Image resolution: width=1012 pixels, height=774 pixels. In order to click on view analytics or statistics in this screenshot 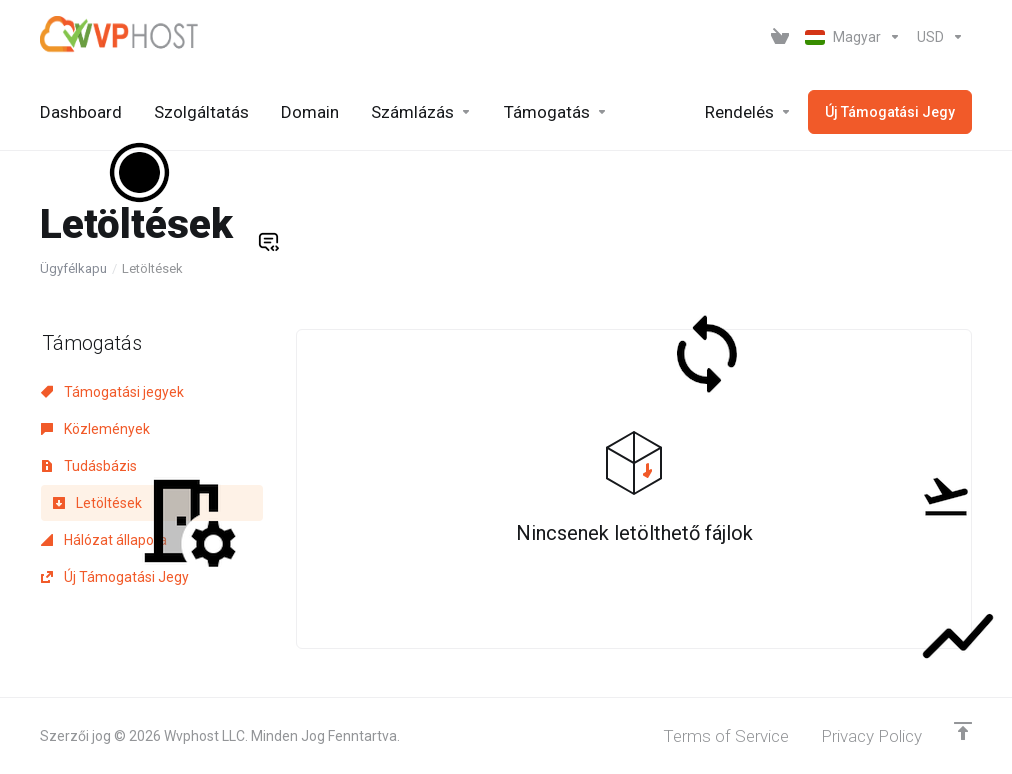, I will do `click(958, 636)`.